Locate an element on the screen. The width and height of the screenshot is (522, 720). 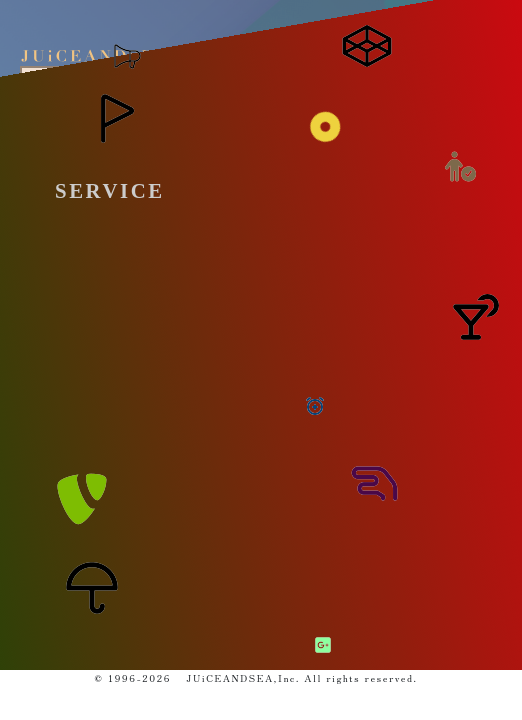
user profile verified is located at coordinates (459, 166).